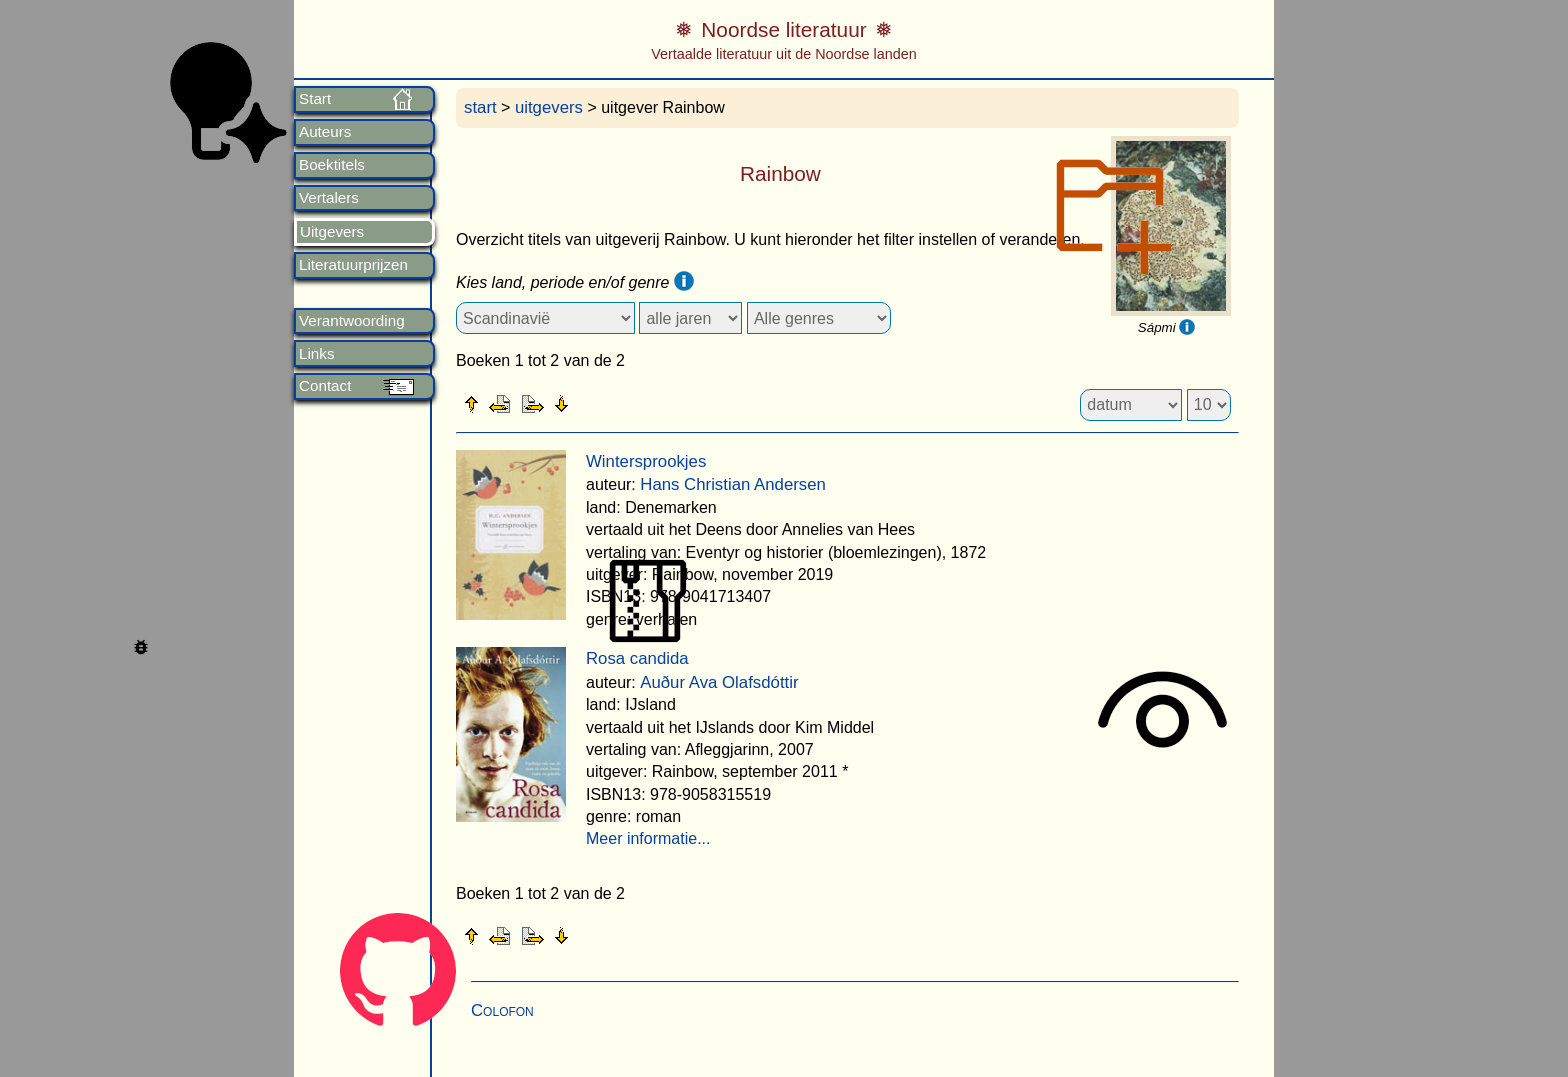  What do you see at coordinates (141, 647) in the screenshot?
I see `report a bug or issue` at bounding box center [141, 647].